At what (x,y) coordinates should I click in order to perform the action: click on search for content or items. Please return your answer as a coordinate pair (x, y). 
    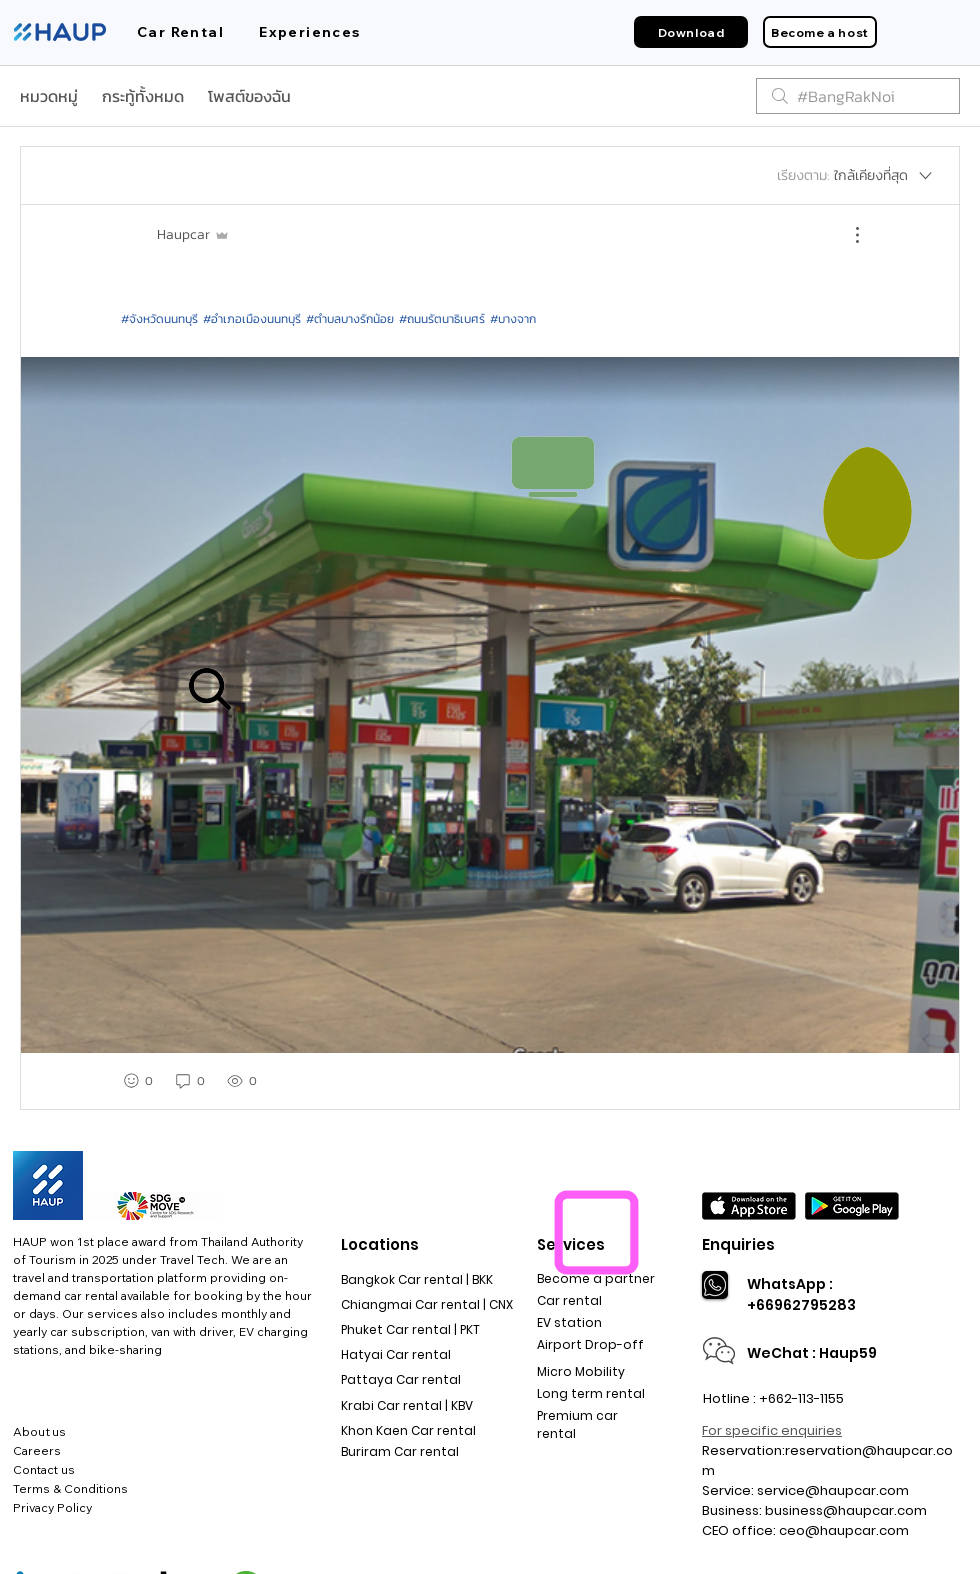
    Looking at the image, I should click on (210, 689).